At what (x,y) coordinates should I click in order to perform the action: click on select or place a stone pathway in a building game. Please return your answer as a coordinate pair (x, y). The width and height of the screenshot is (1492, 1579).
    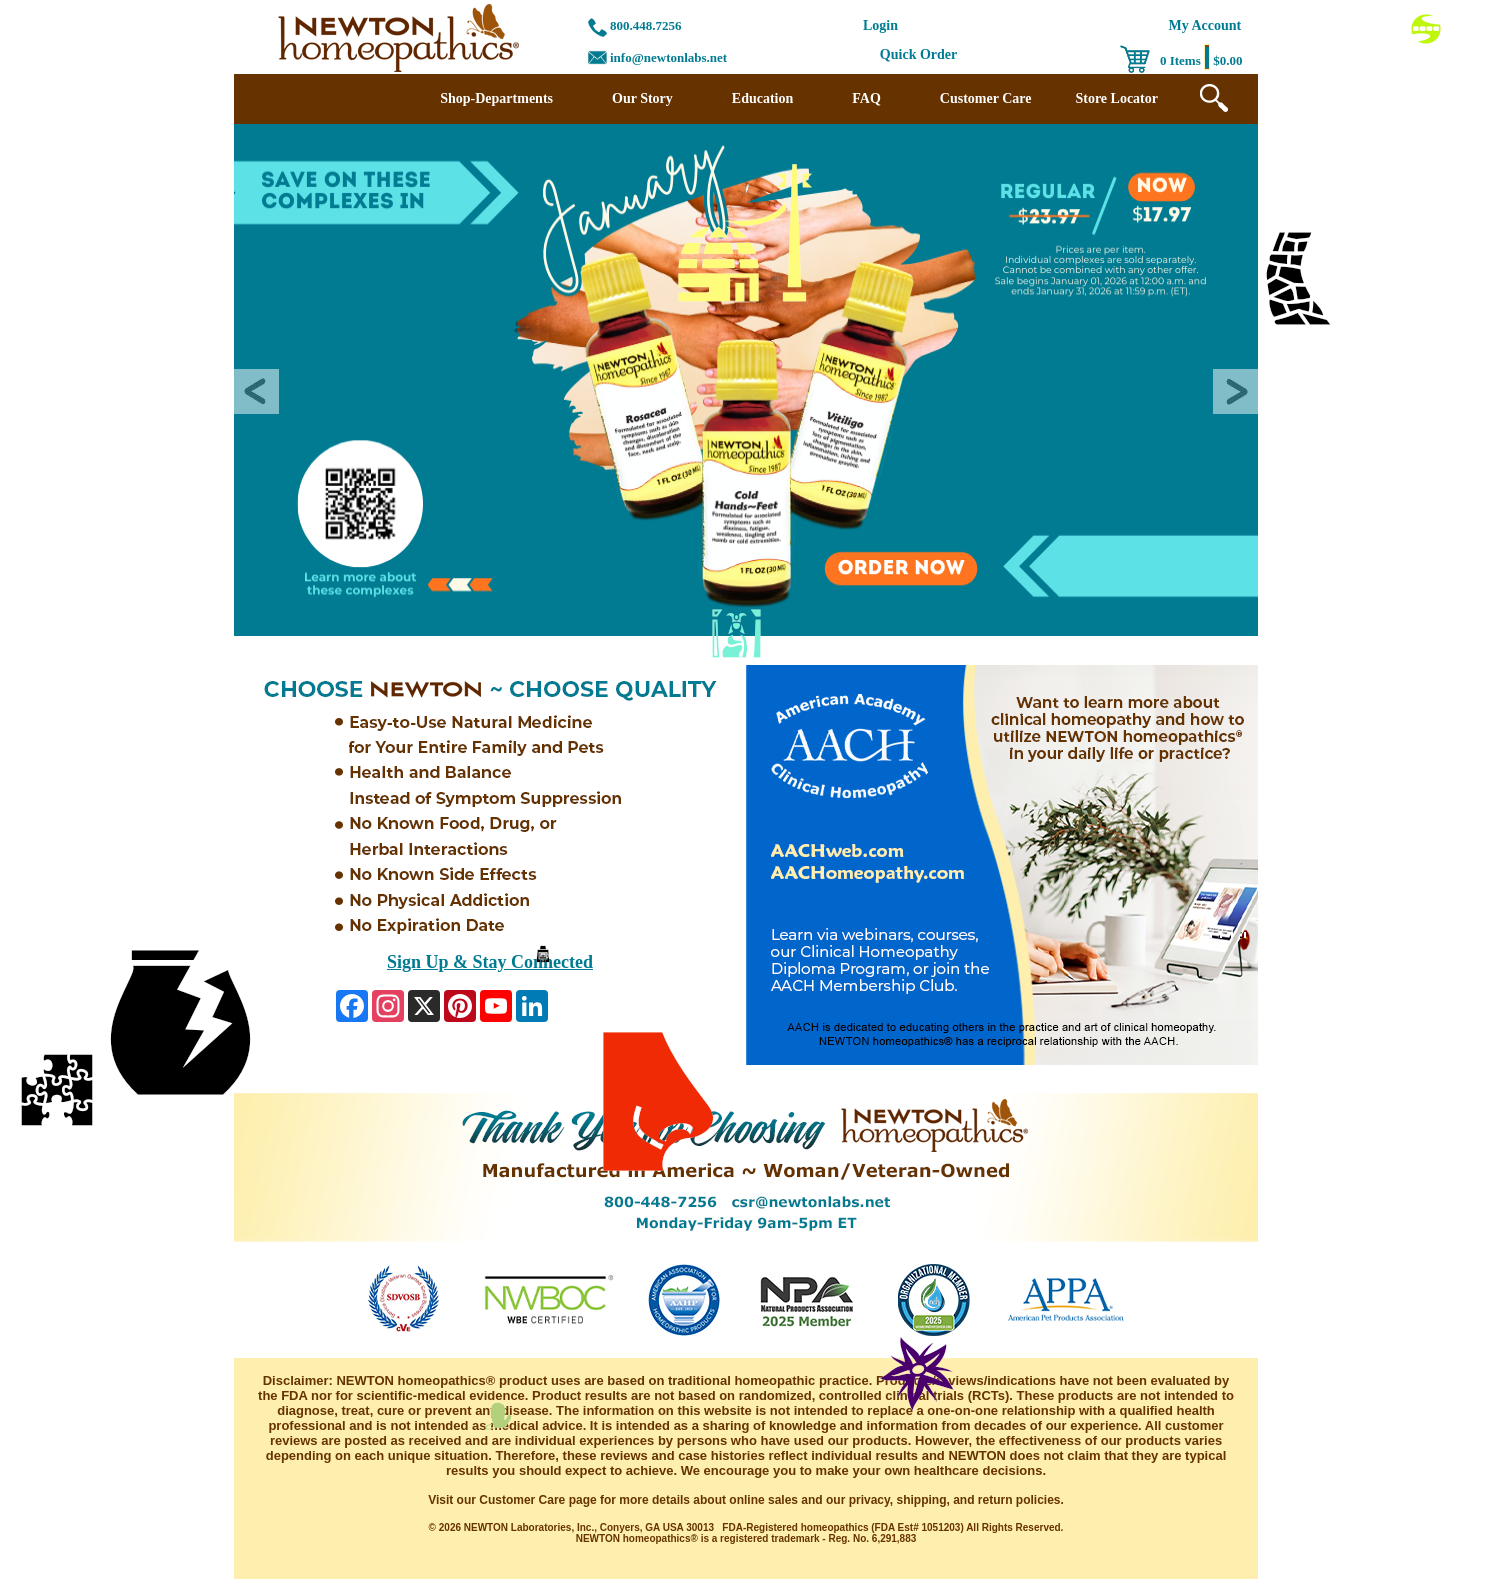
    Looking at the image, I should click on (1298, 278).